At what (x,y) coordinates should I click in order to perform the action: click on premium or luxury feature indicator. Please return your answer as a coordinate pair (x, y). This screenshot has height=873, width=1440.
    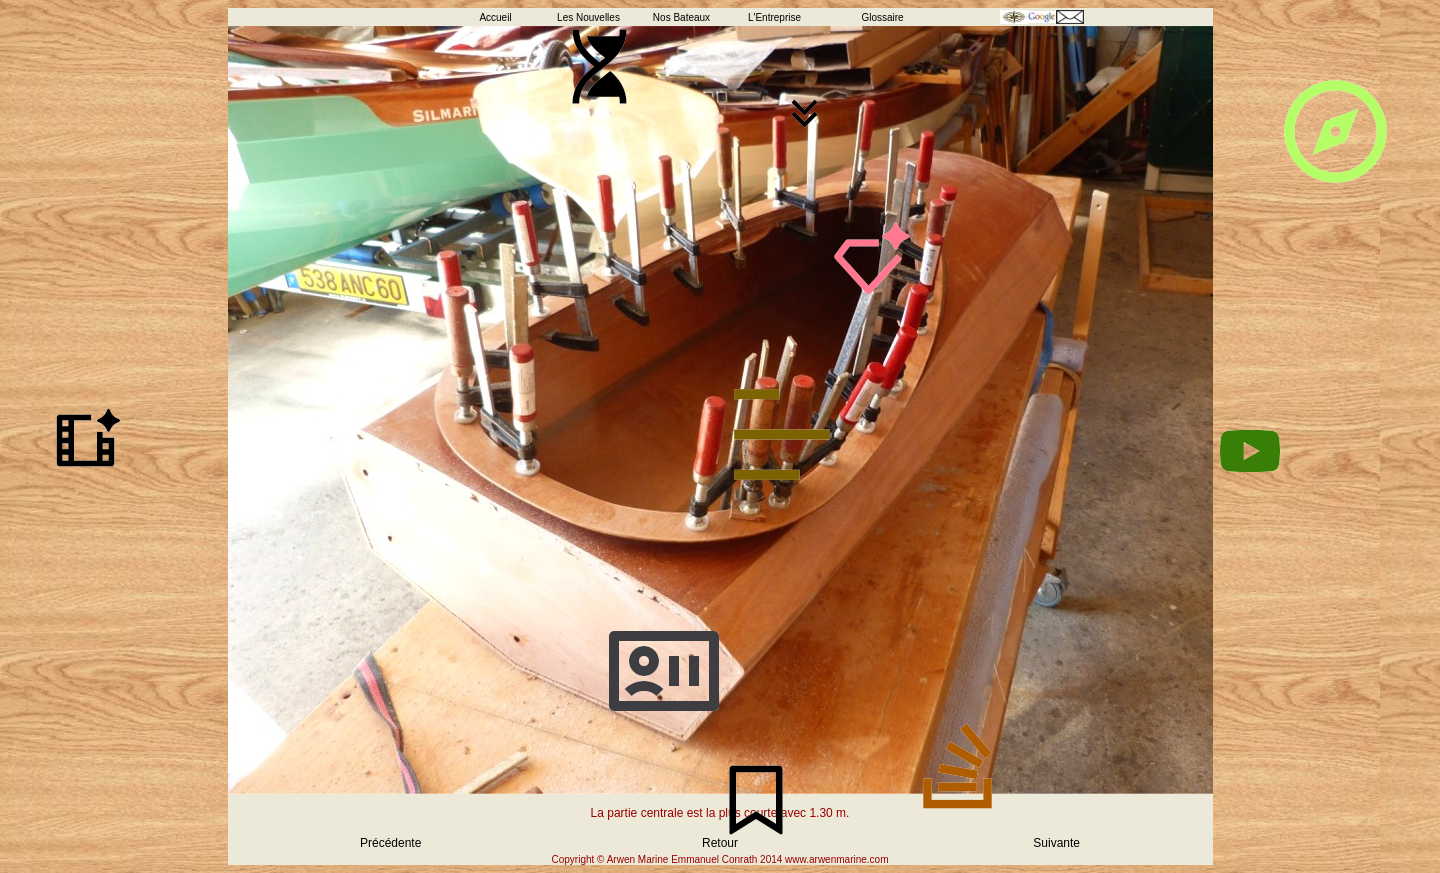
    Looking at the image, I should click on (872, 260).